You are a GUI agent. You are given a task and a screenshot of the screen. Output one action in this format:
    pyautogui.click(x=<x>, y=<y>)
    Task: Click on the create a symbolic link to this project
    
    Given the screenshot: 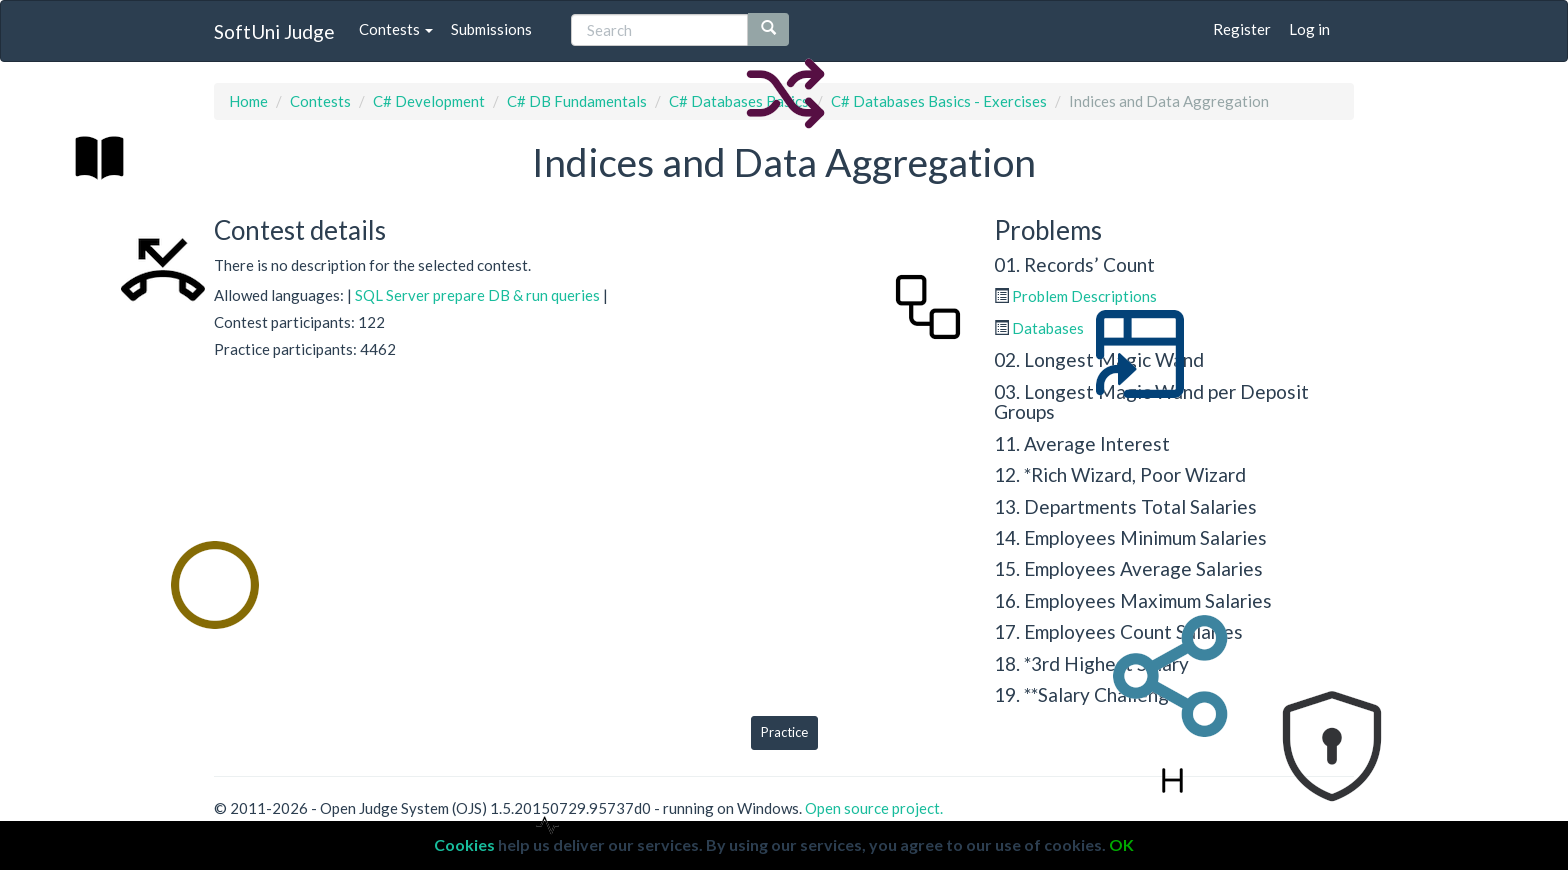 What is the action you would take?
    pyautogui.click(x=1140, y=354)
    